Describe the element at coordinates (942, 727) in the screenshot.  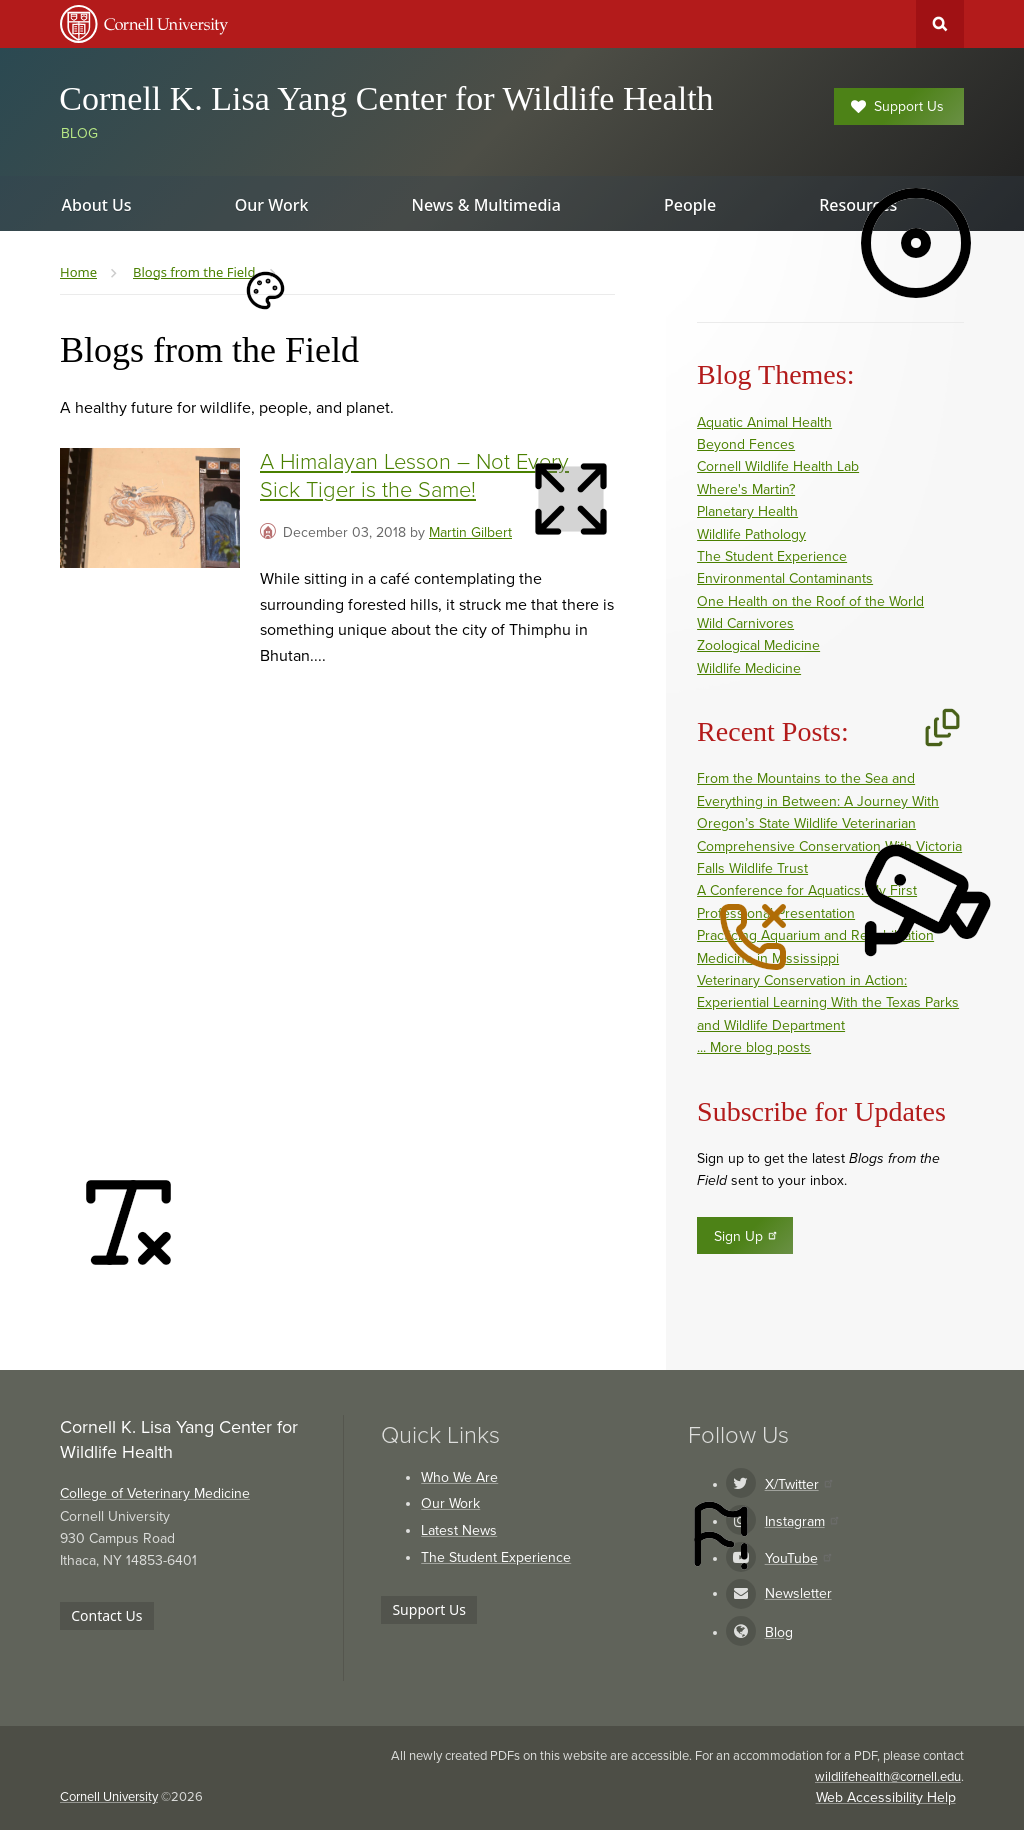
I see `view stacked or grouped files` at that location.